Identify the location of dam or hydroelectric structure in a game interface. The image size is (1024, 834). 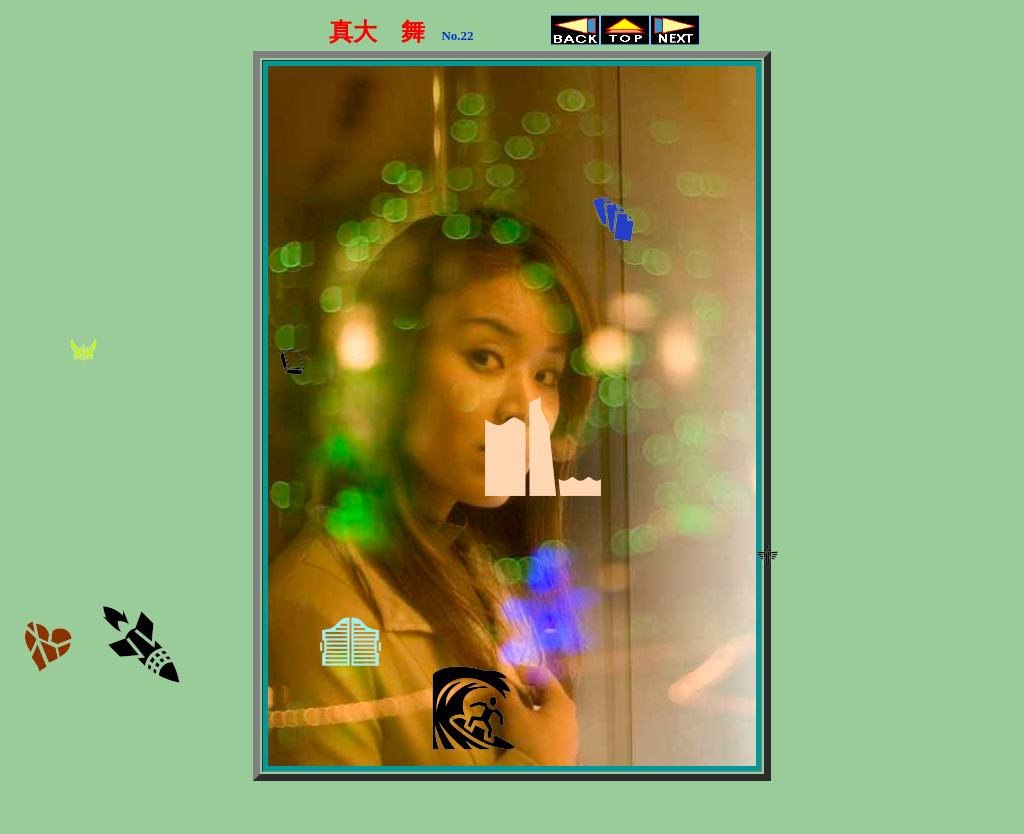
(543, 440).